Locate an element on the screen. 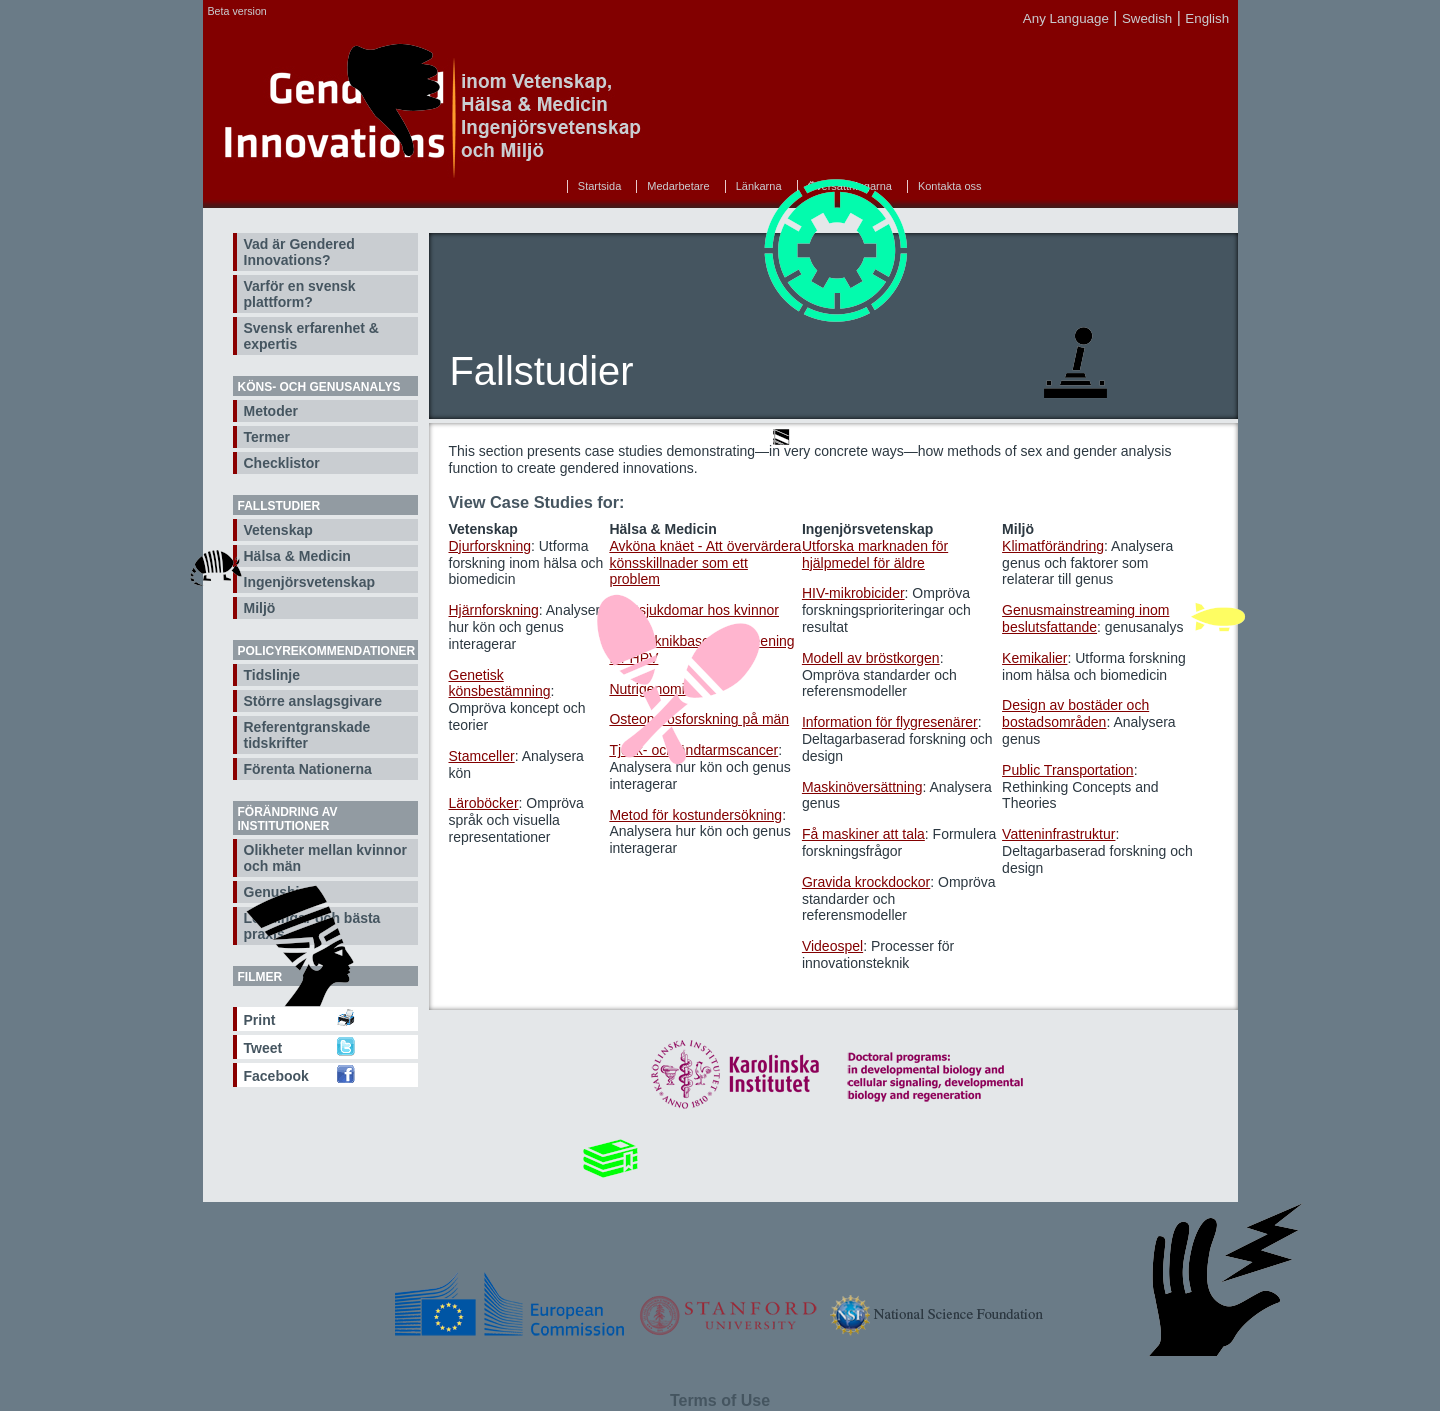 The width and height of the screenshot is (1440, 1411). access music or sound effects settings is located at coordinates (678, 679).